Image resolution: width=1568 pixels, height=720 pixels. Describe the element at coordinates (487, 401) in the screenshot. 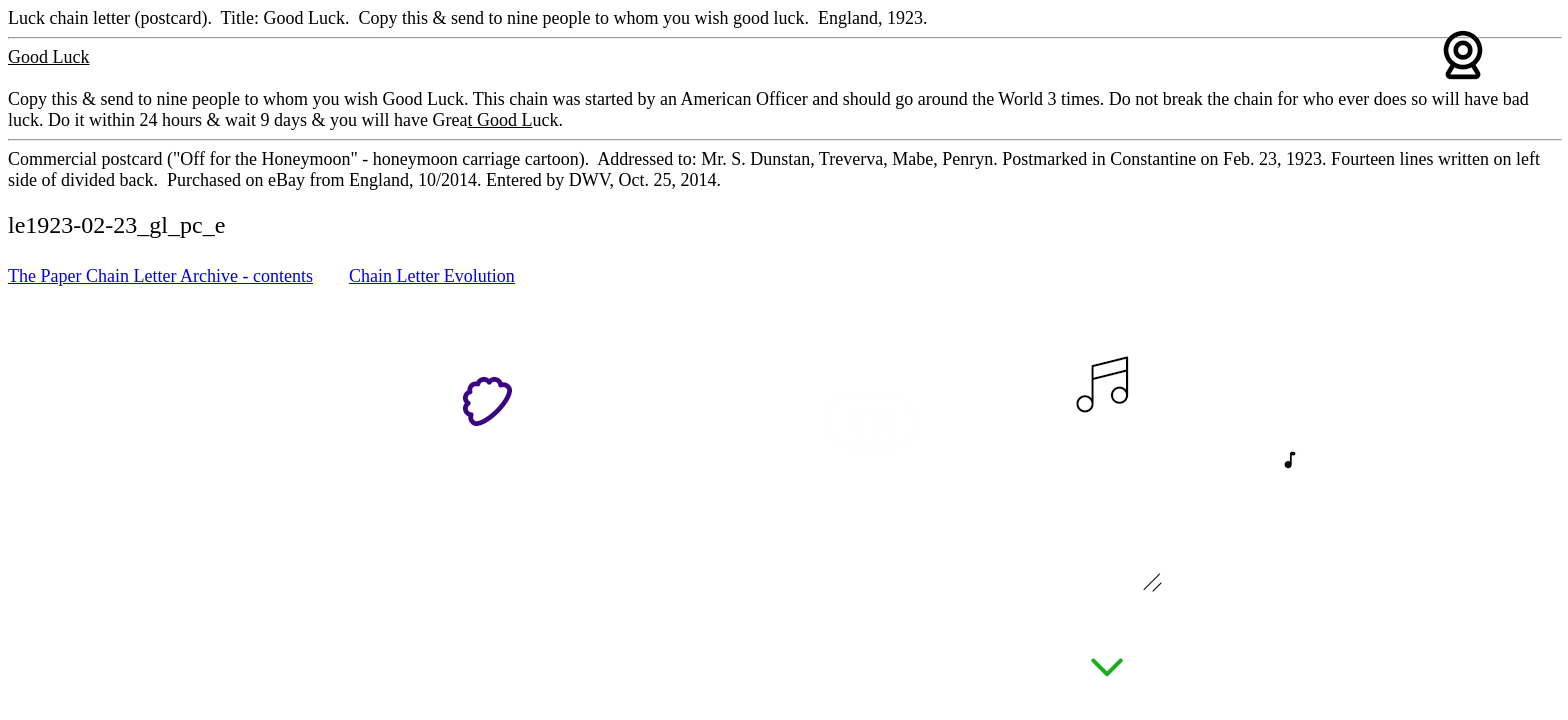

I see `browse asian cuisine or dumpling restaurants` at that location.